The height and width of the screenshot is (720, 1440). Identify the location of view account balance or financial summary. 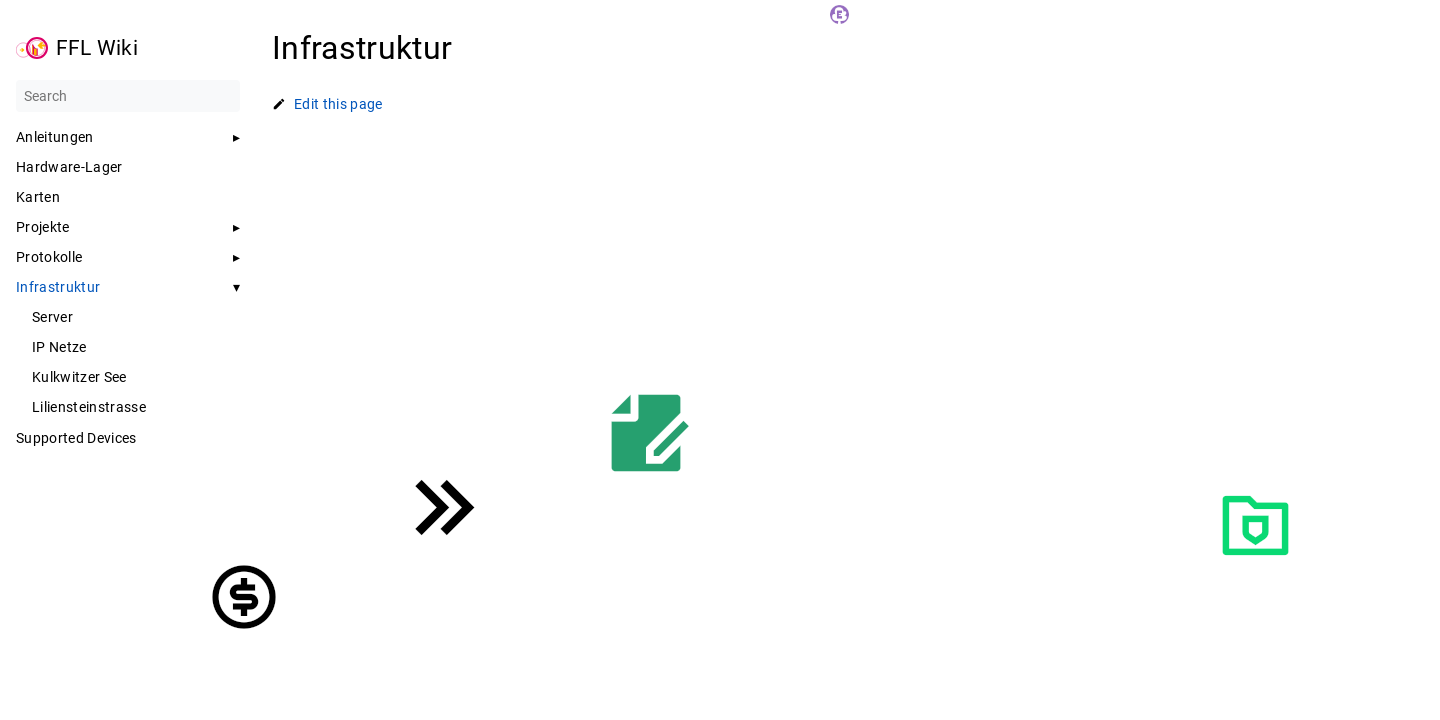
(244, 597).